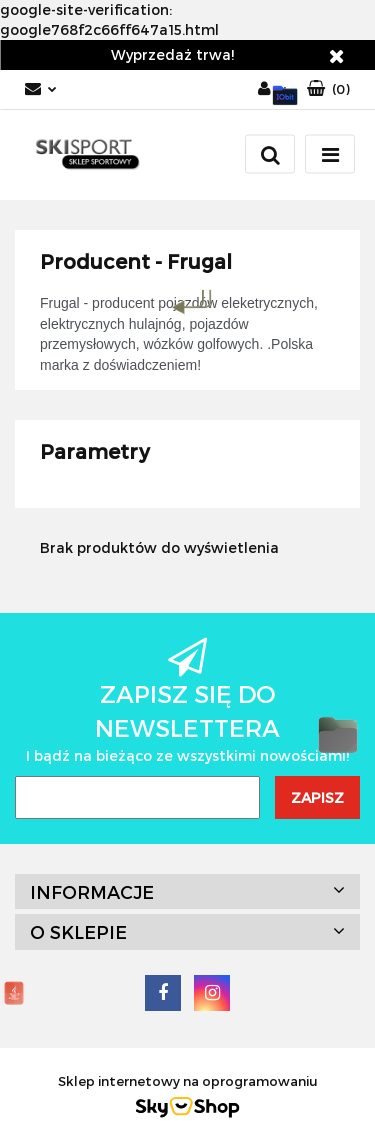 The image size is (375, 1148). What do you see at coordinates (191, 299) in the screenshot?
I see `reply to all recipients of an email` at bounding box center [191, 299].